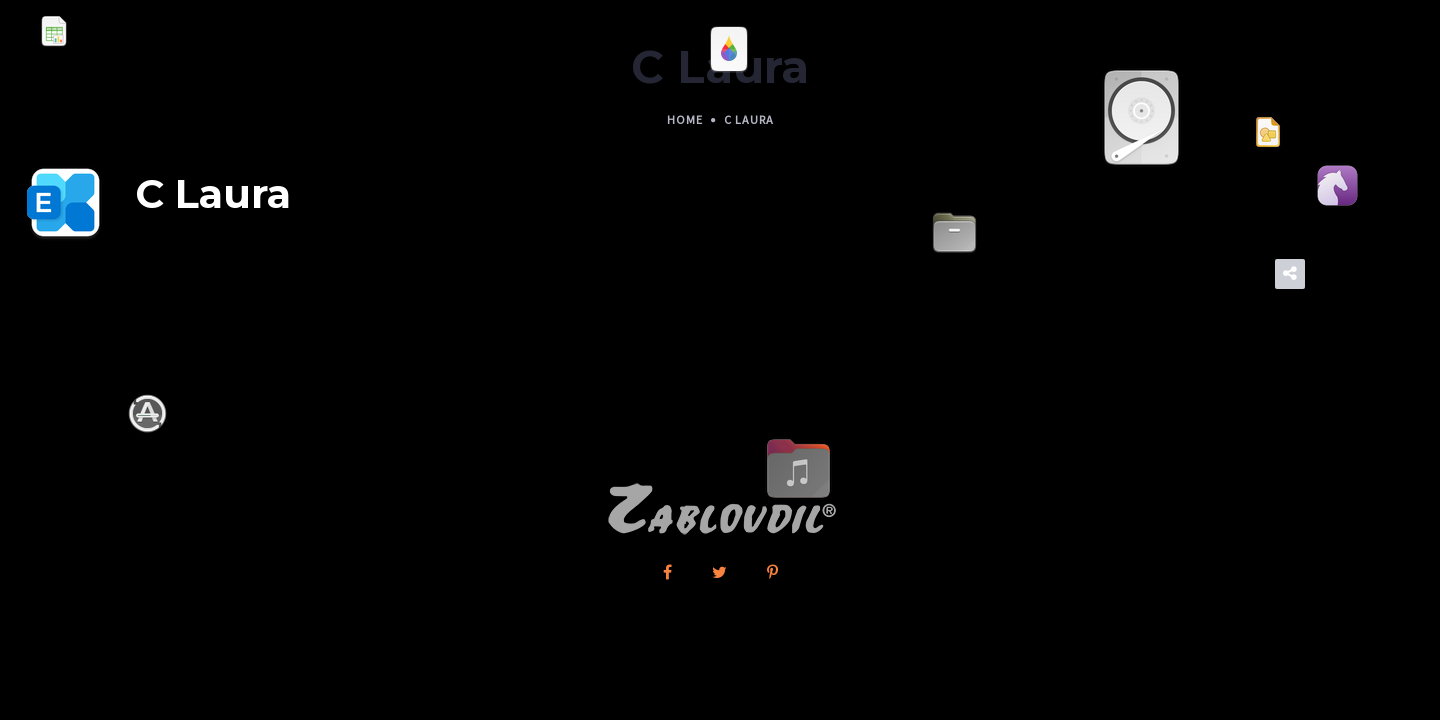 The height and width of the screenshot is (720, 1440). I want to click on open the software update manager, so click(147, 413).